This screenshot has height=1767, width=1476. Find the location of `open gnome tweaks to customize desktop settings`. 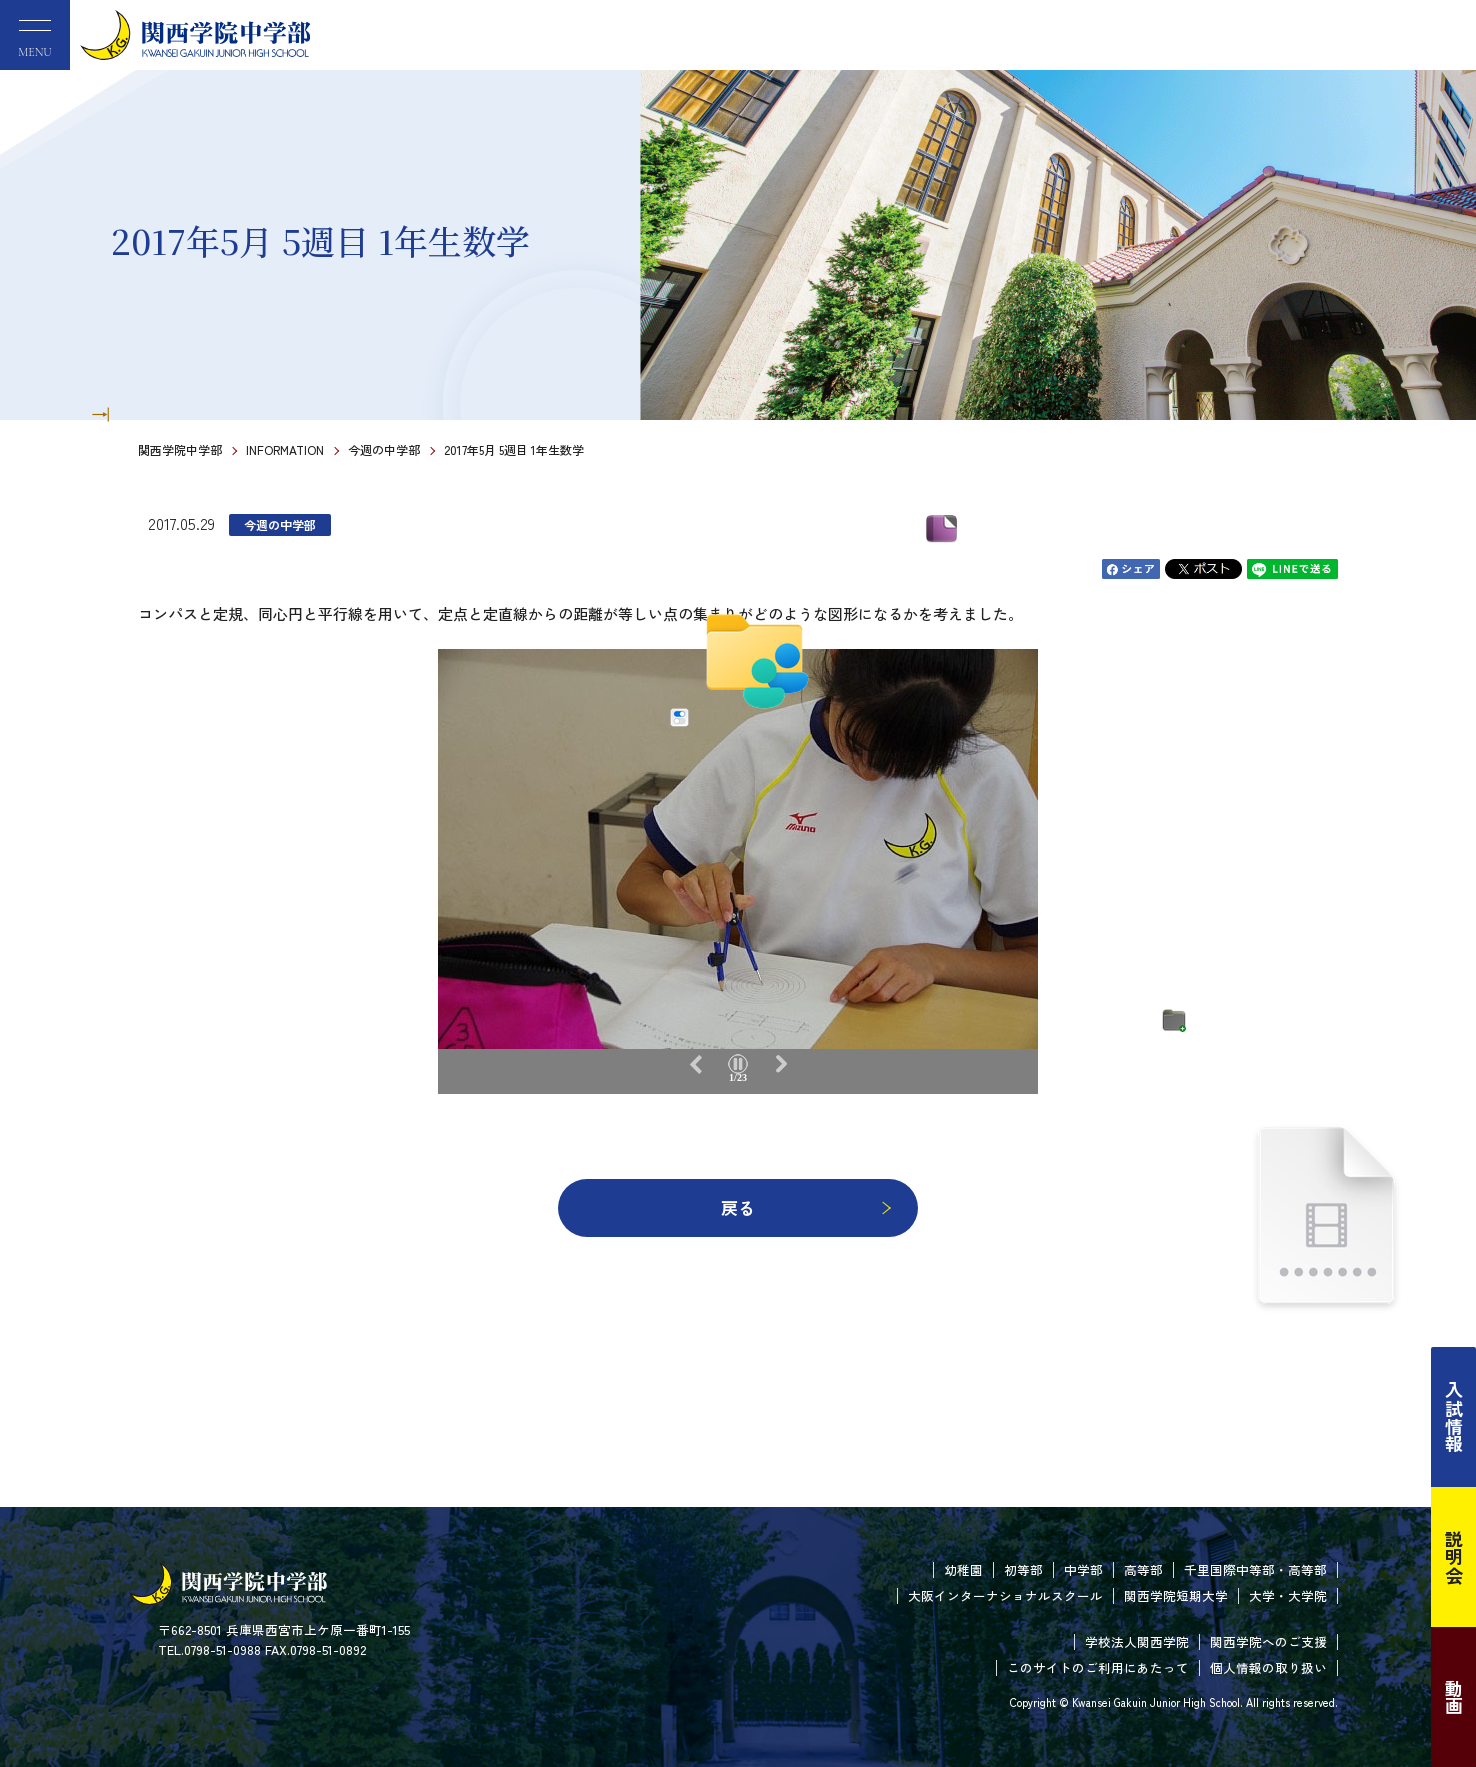

open gnome tweaks to customize desktop settings is located at coordinates (679, 717).